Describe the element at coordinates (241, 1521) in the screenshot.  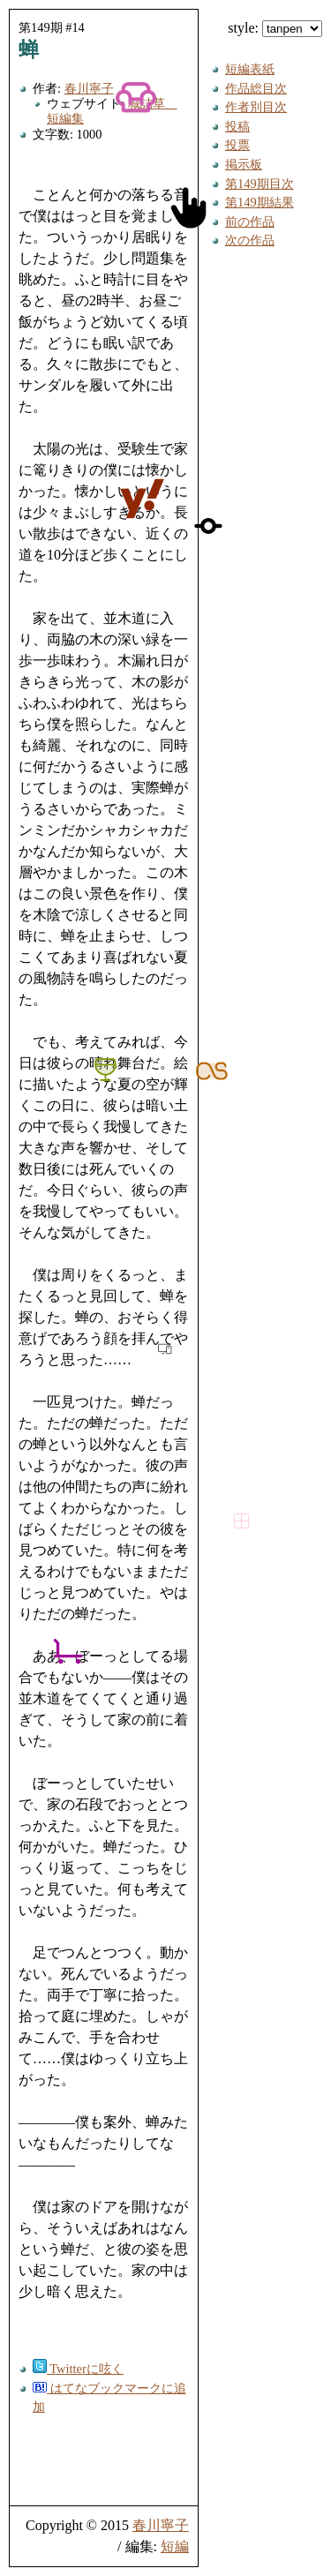
I see `switch to grid view` at that location.